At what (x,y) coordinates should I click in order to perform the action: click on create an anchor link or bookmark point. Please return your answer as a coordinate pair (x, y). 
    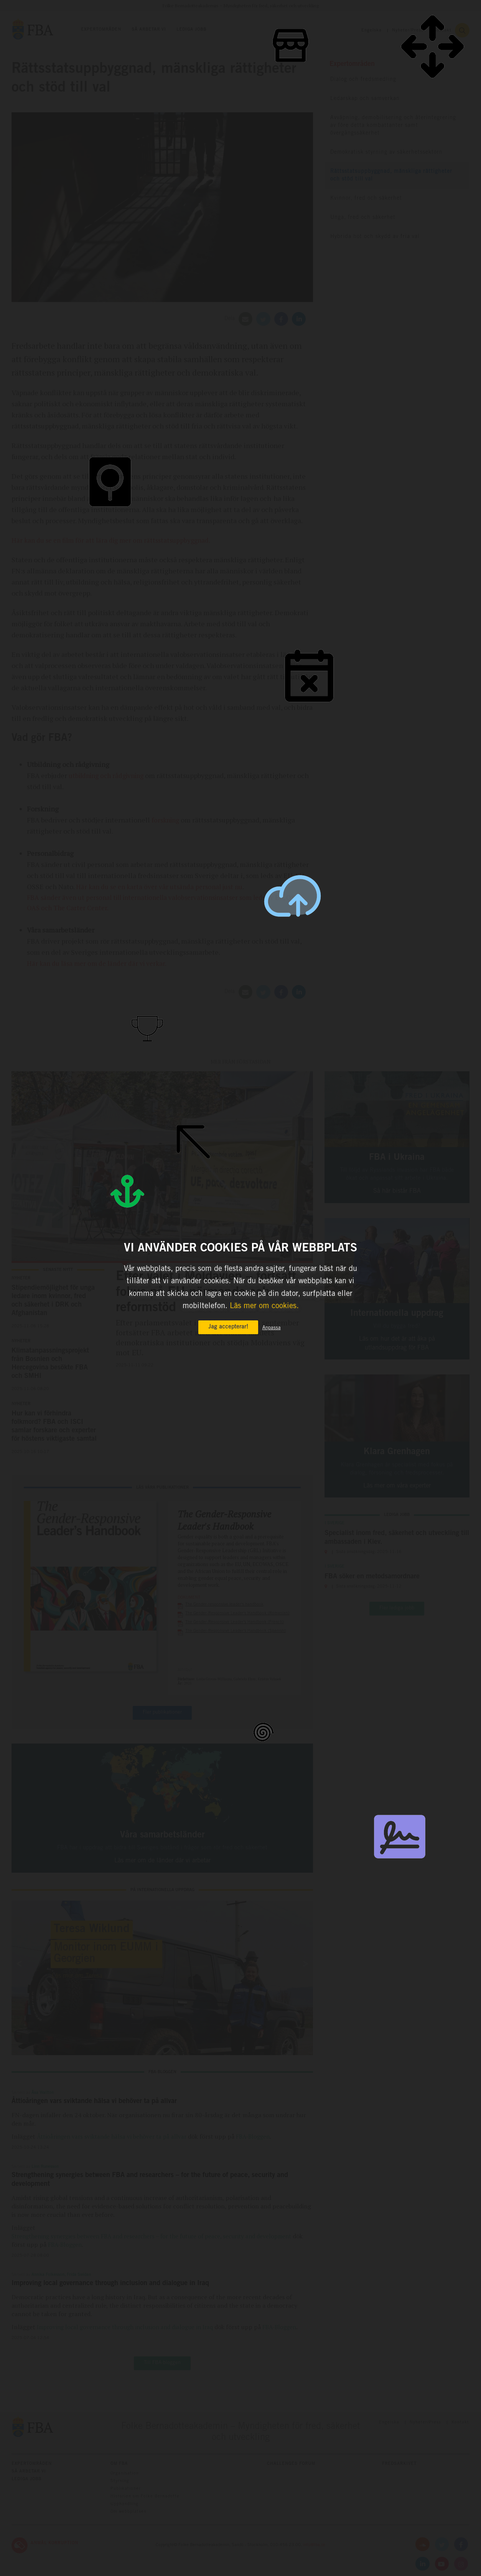
    Looking at the image, I should click on (127, 1191).